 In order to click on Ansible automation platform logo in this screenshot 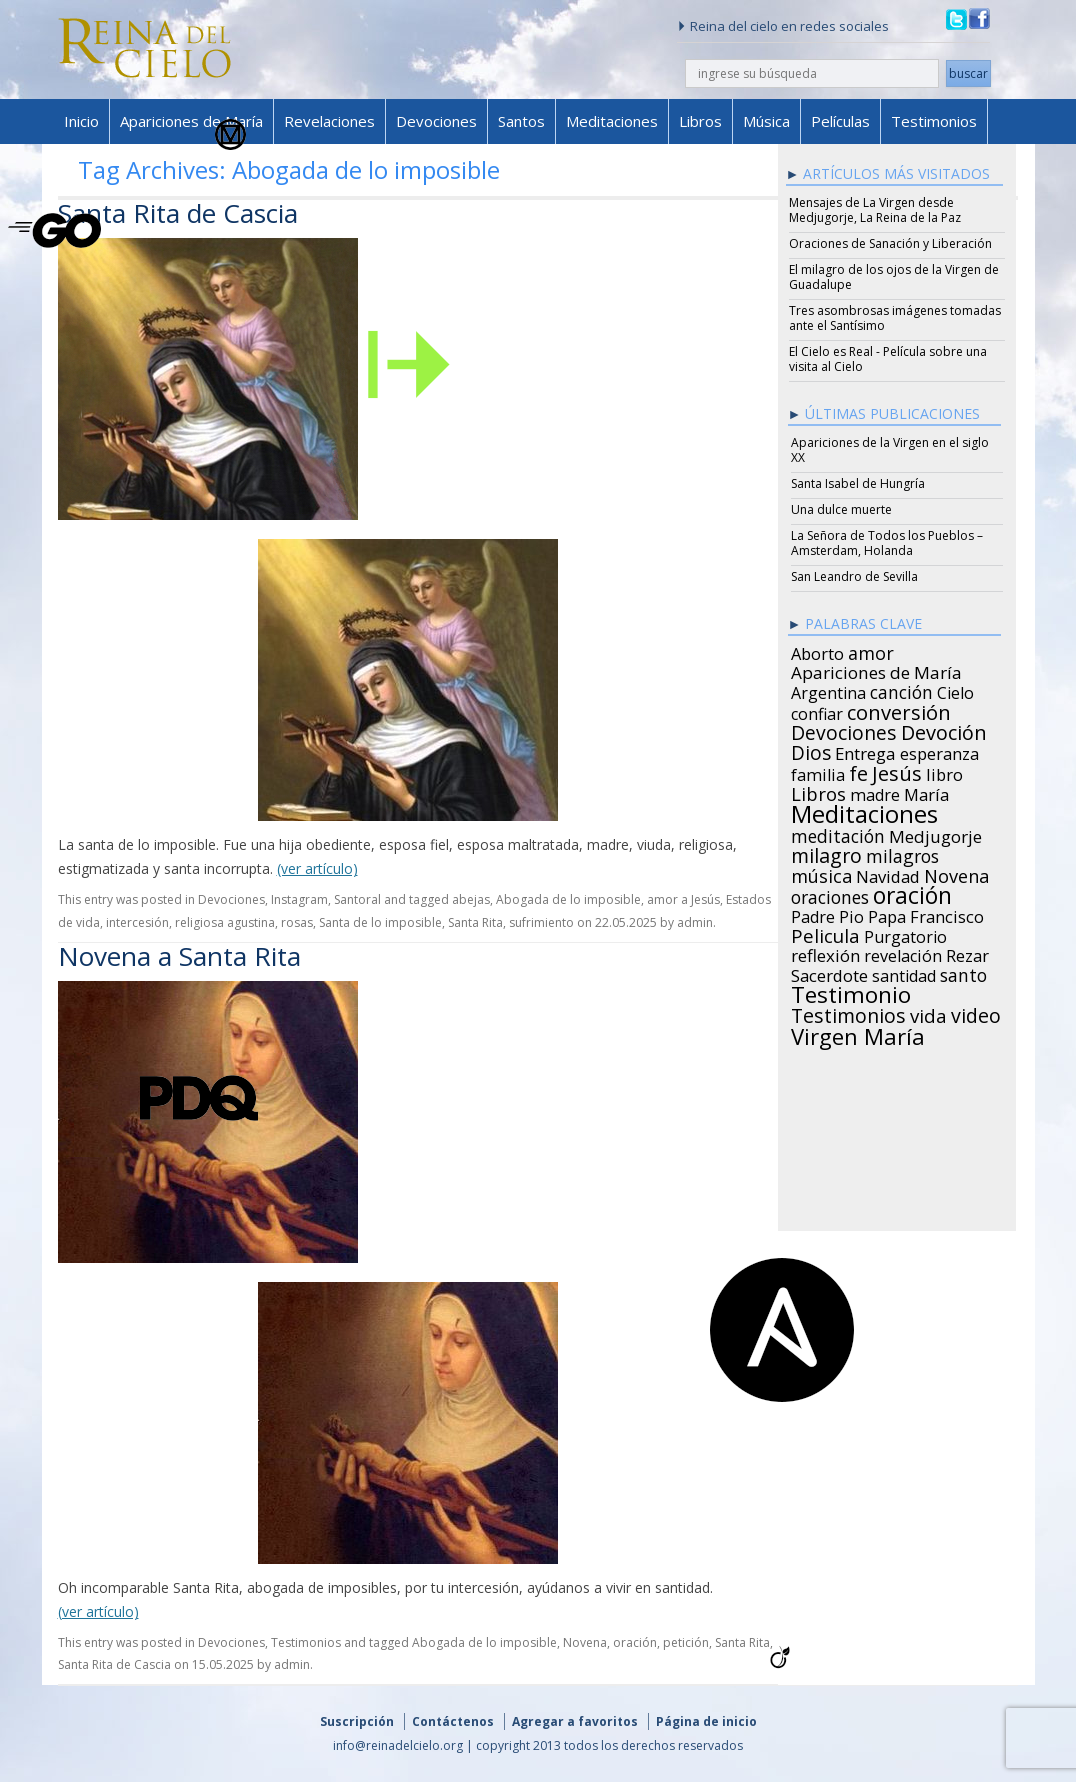, I will do `click(782, 1330)`.